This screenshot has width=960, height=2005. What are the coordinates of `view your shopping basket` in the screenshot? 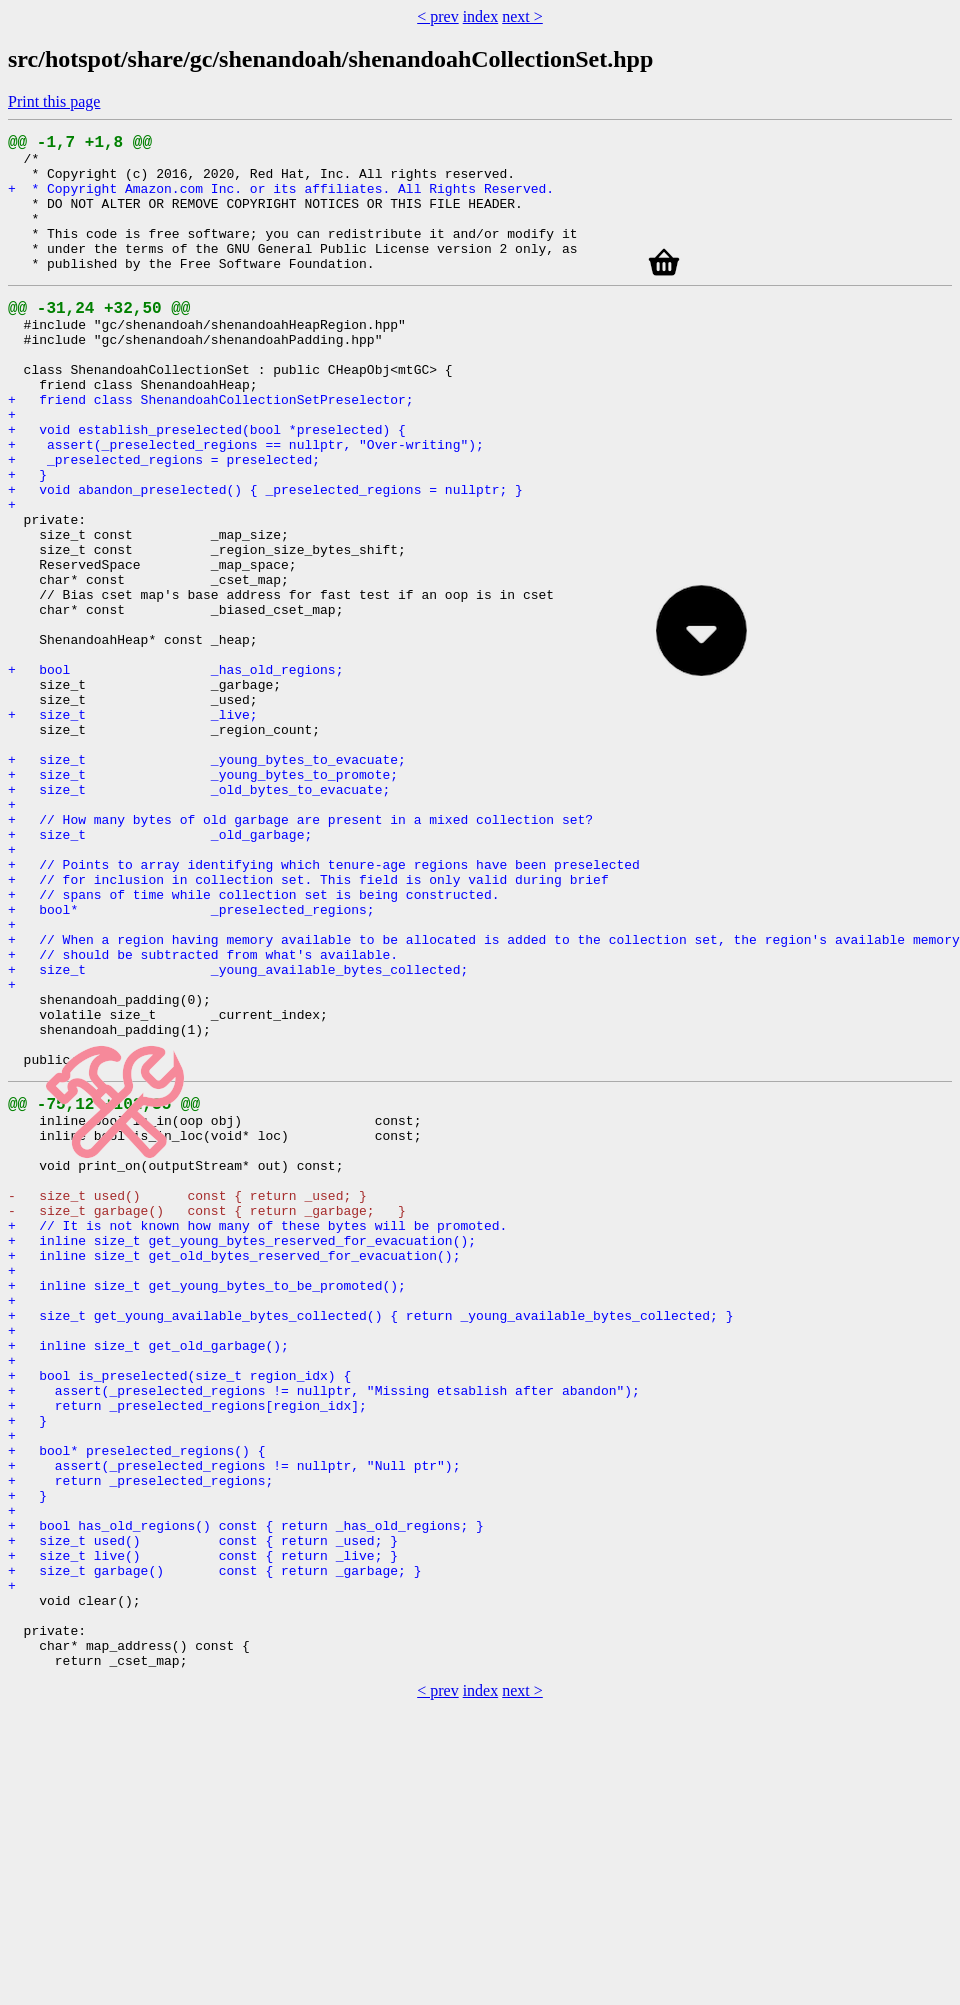 It's located at (664, 263).